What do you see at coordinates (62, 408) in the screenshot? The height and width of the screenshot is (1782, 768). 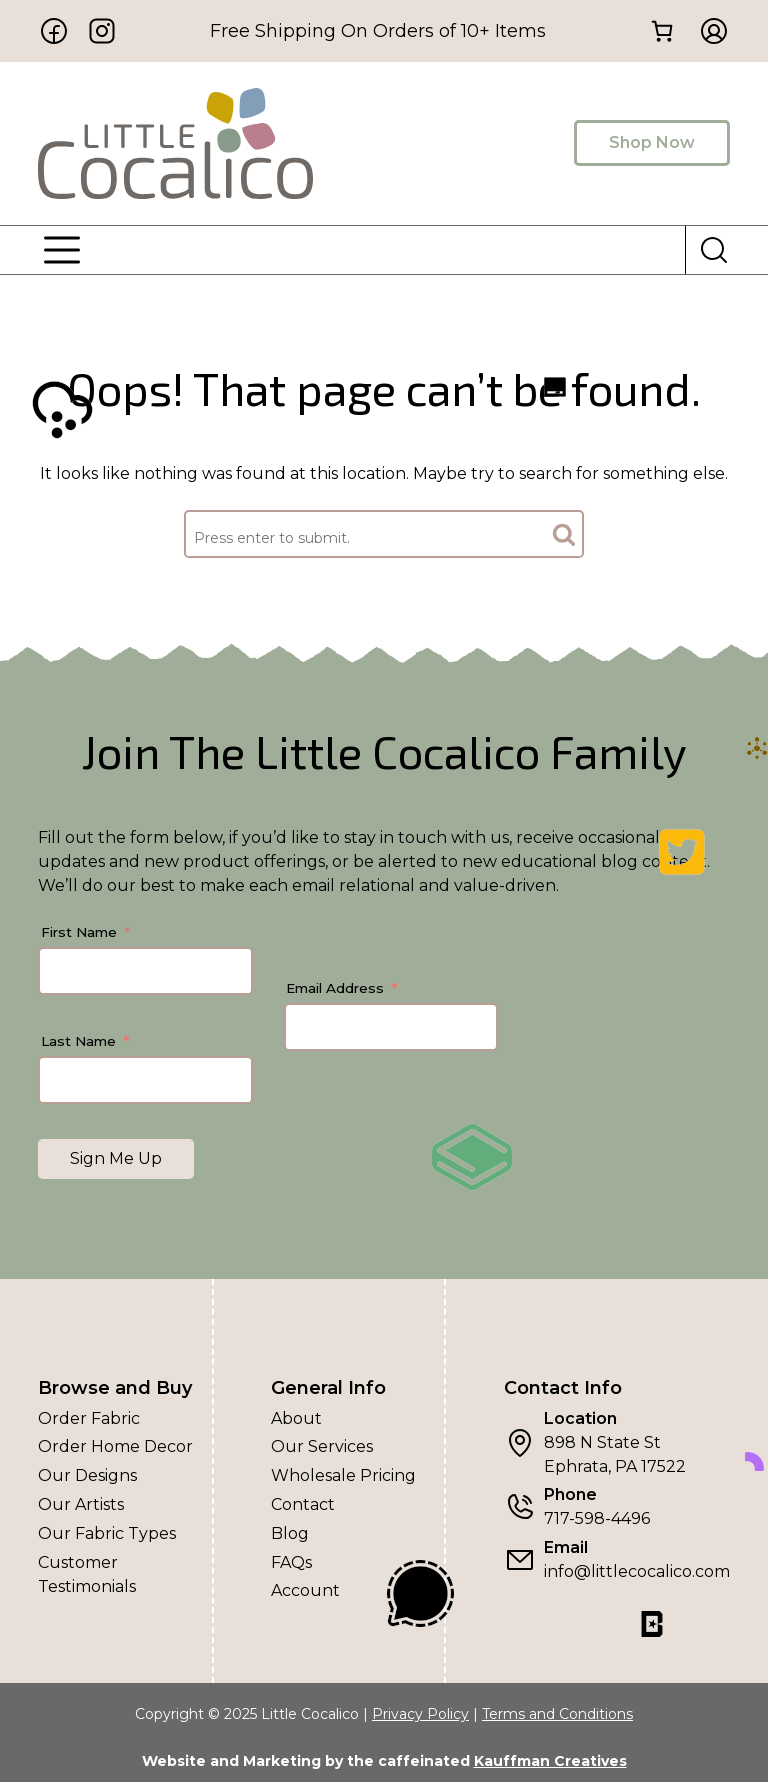 I see `indicates hail weather conditions` at bounding box center [62, 408].